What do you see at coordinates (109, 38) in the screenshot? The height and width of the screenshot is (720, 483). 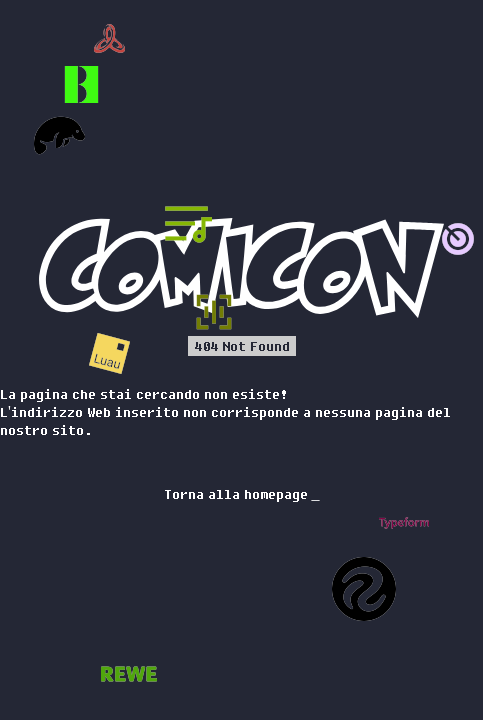 I see `treyarch game studio logo` at bounding box center [109, 38].